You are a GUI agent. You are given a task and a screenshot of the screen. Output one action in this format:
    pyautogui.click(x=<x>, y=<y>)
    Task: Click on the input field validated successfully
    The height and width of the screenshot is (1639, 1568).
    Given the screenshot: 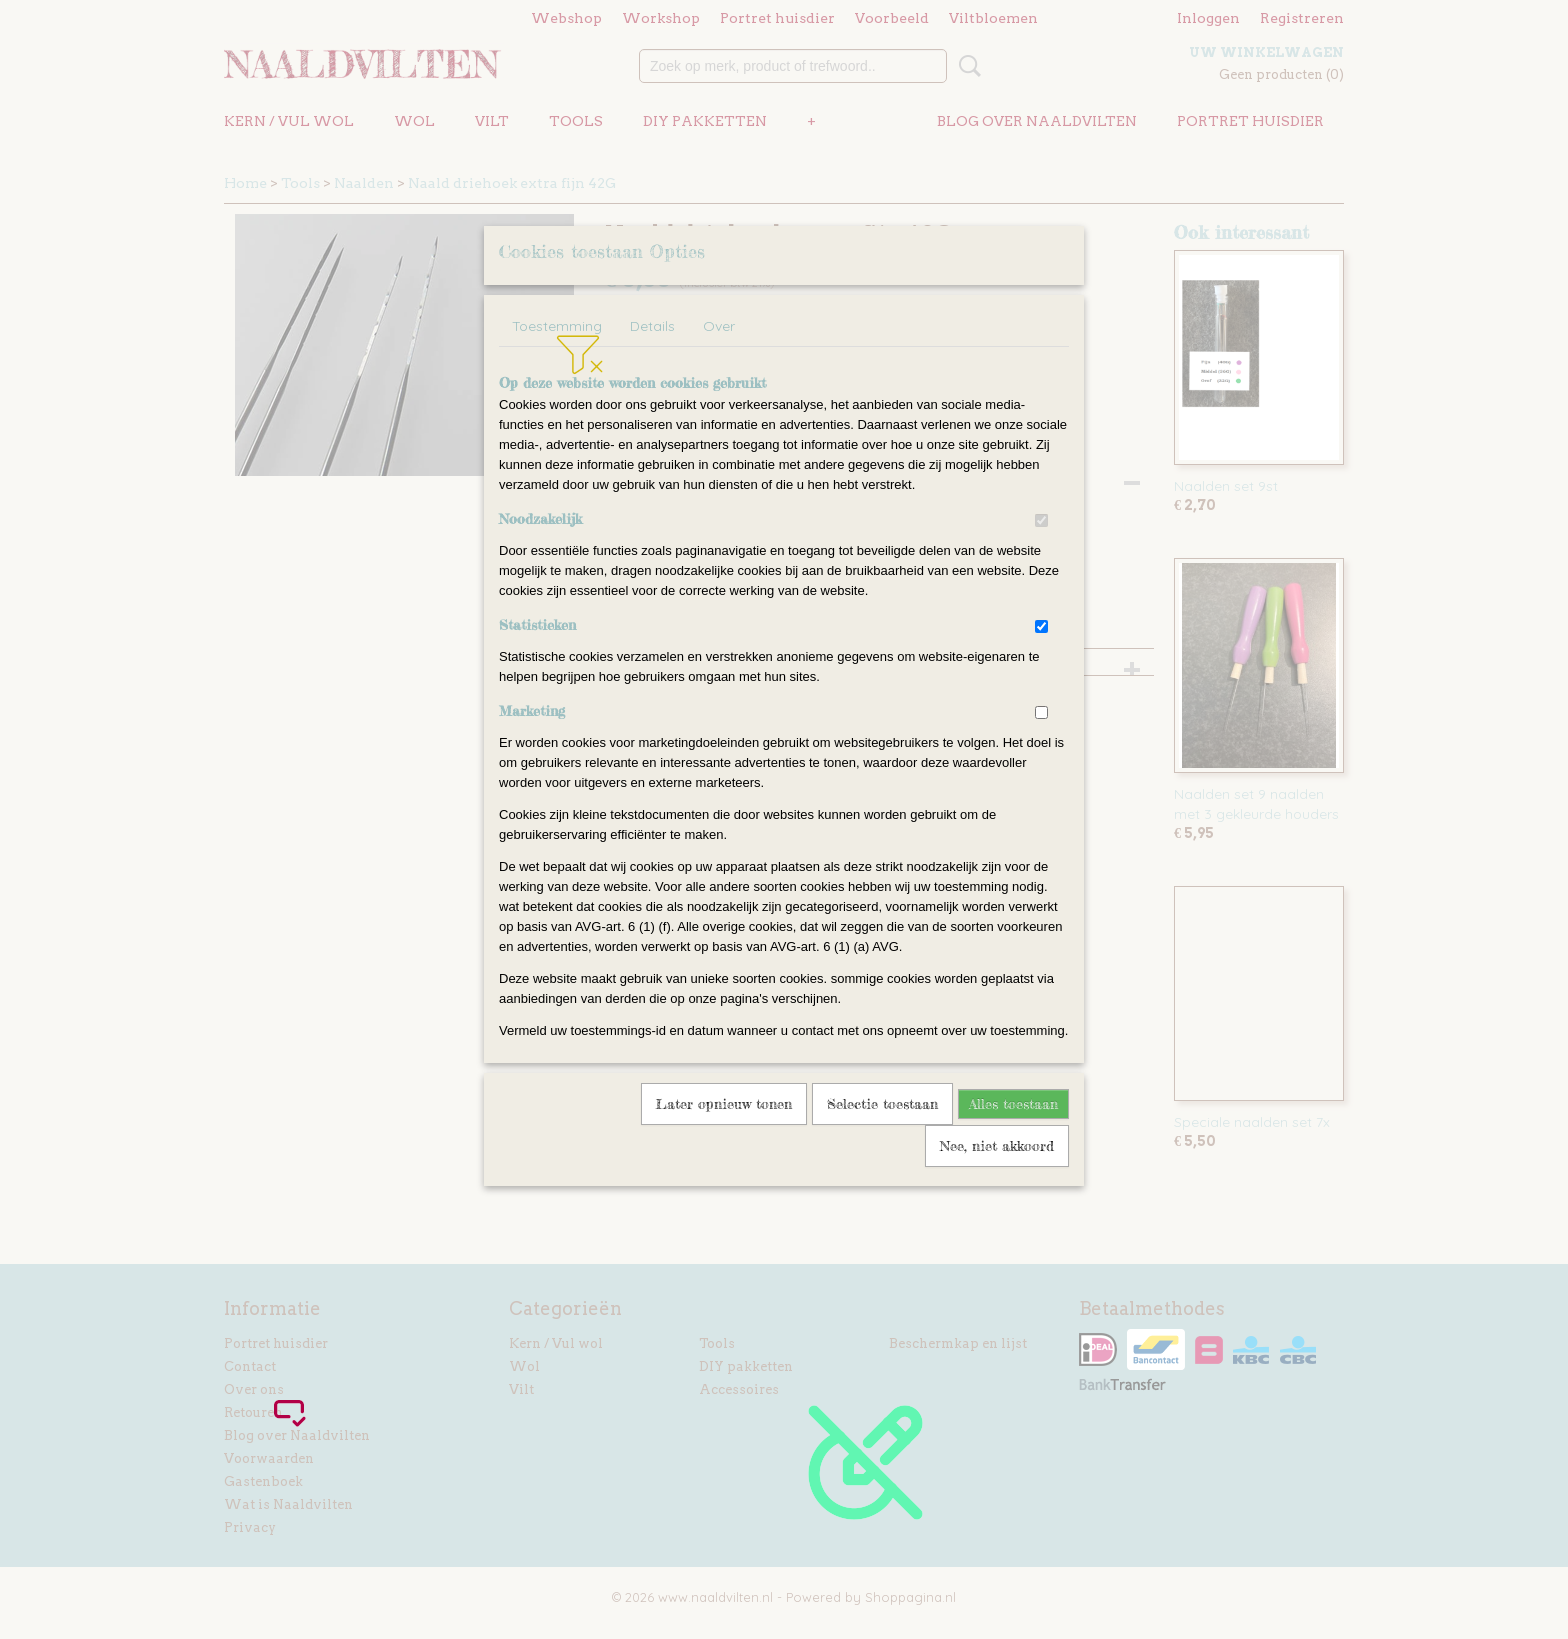 What is the action you would take?
    pyautogui.click(x=289, y=1410)
    